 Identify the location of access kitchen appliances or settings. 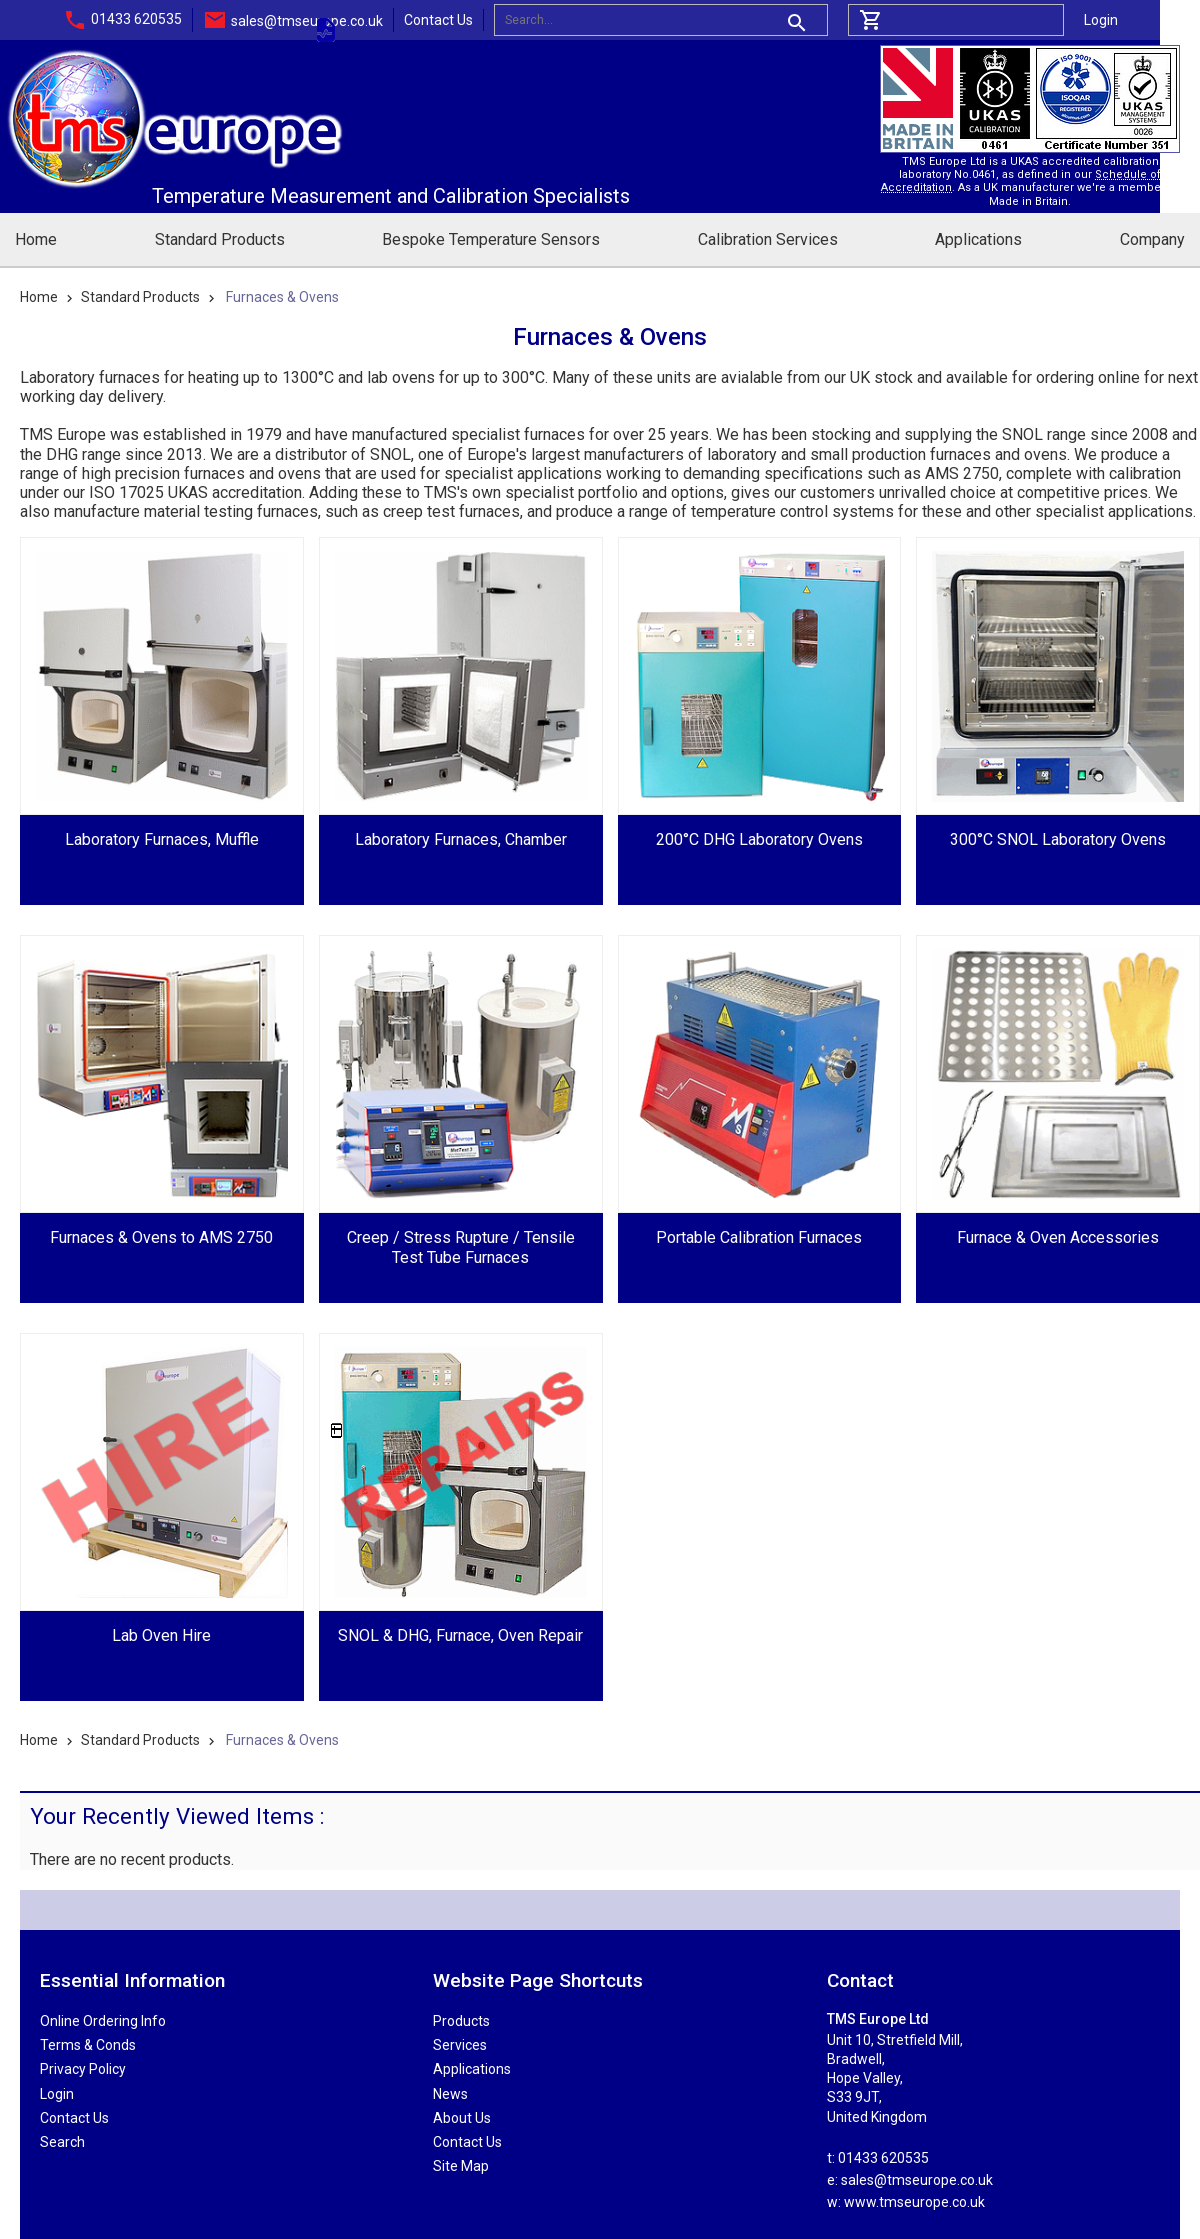
(336, 1430).